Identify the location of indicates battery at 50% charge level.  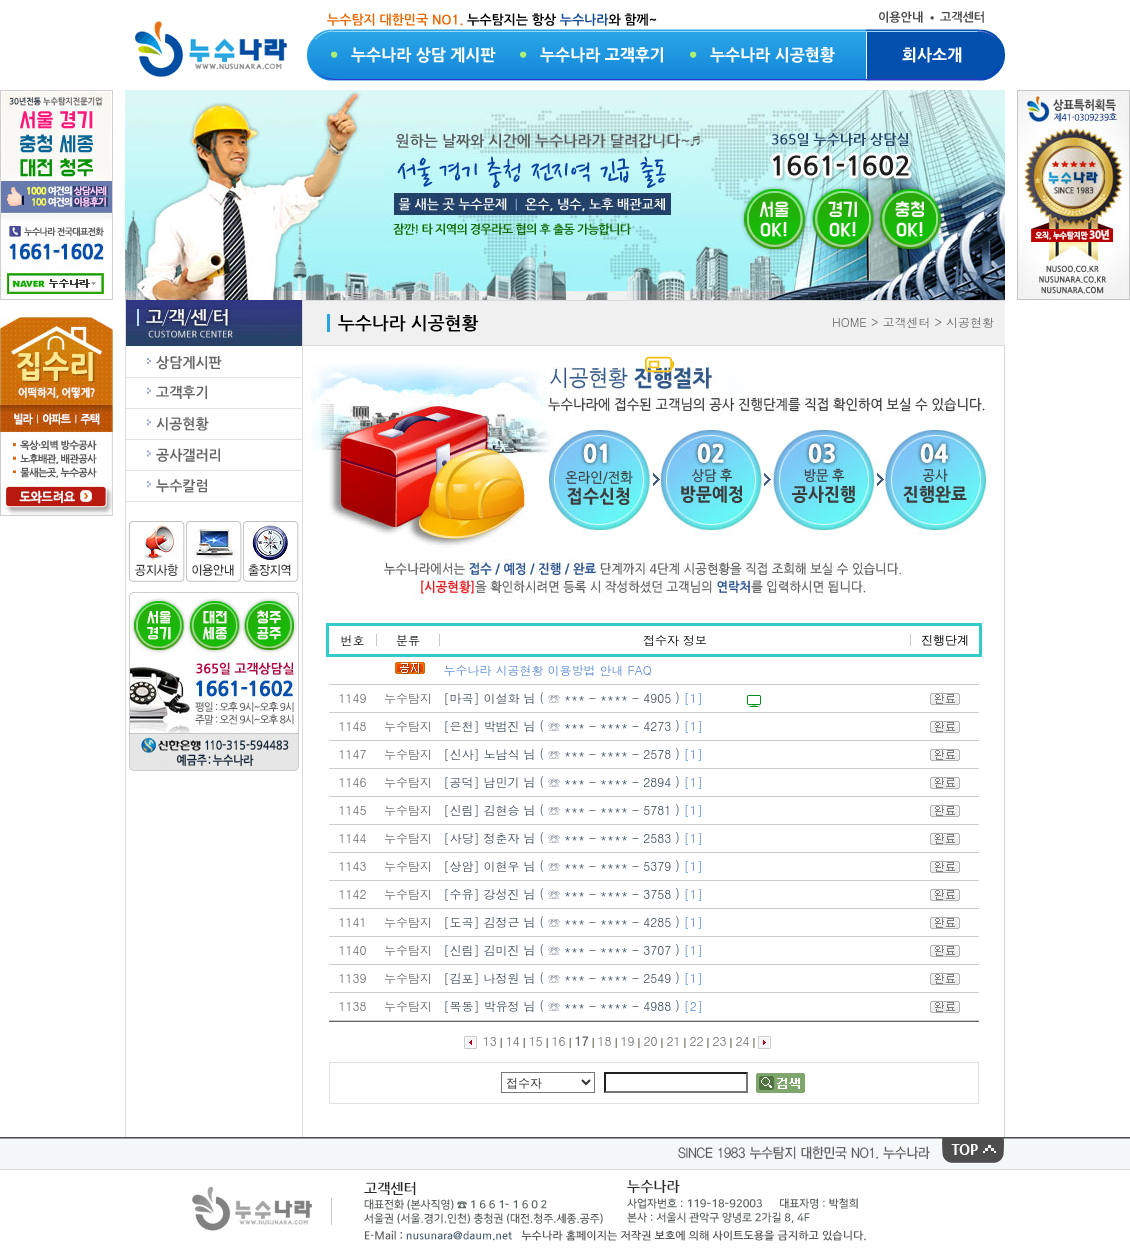
(659, 363).